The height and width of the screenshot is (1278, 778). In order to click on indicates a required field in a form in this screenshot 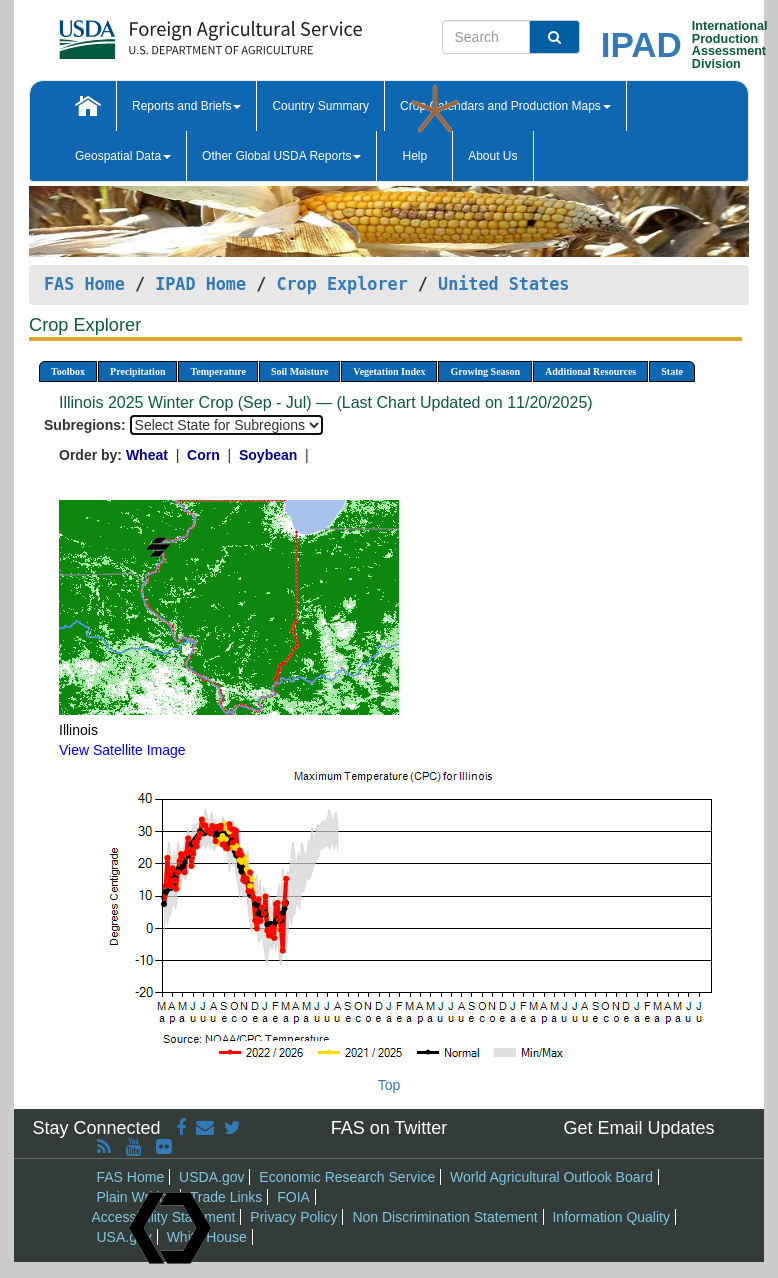, I will do `click(435, 111)`.